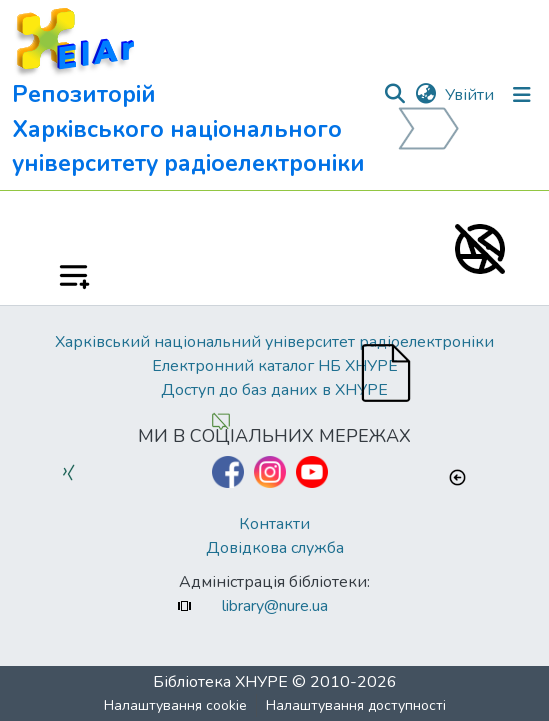 Image resolution: width=549 pixels, height=721 pixels. What do you see at coordinates (184, 606) in the screenshot?
I see `view stories or card-based content` at bounding box center [184, 606].